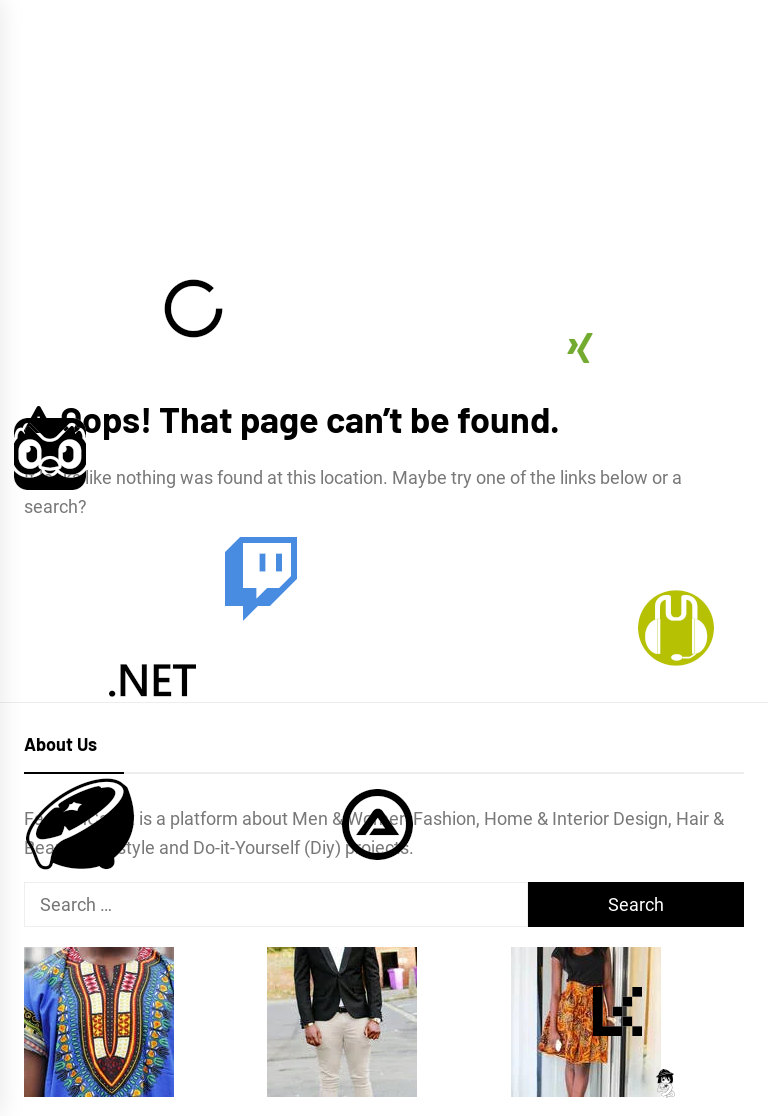 The height and width of the screenshot is (1116, 768). I want to click on indicates content is loading, so click(193, 308).